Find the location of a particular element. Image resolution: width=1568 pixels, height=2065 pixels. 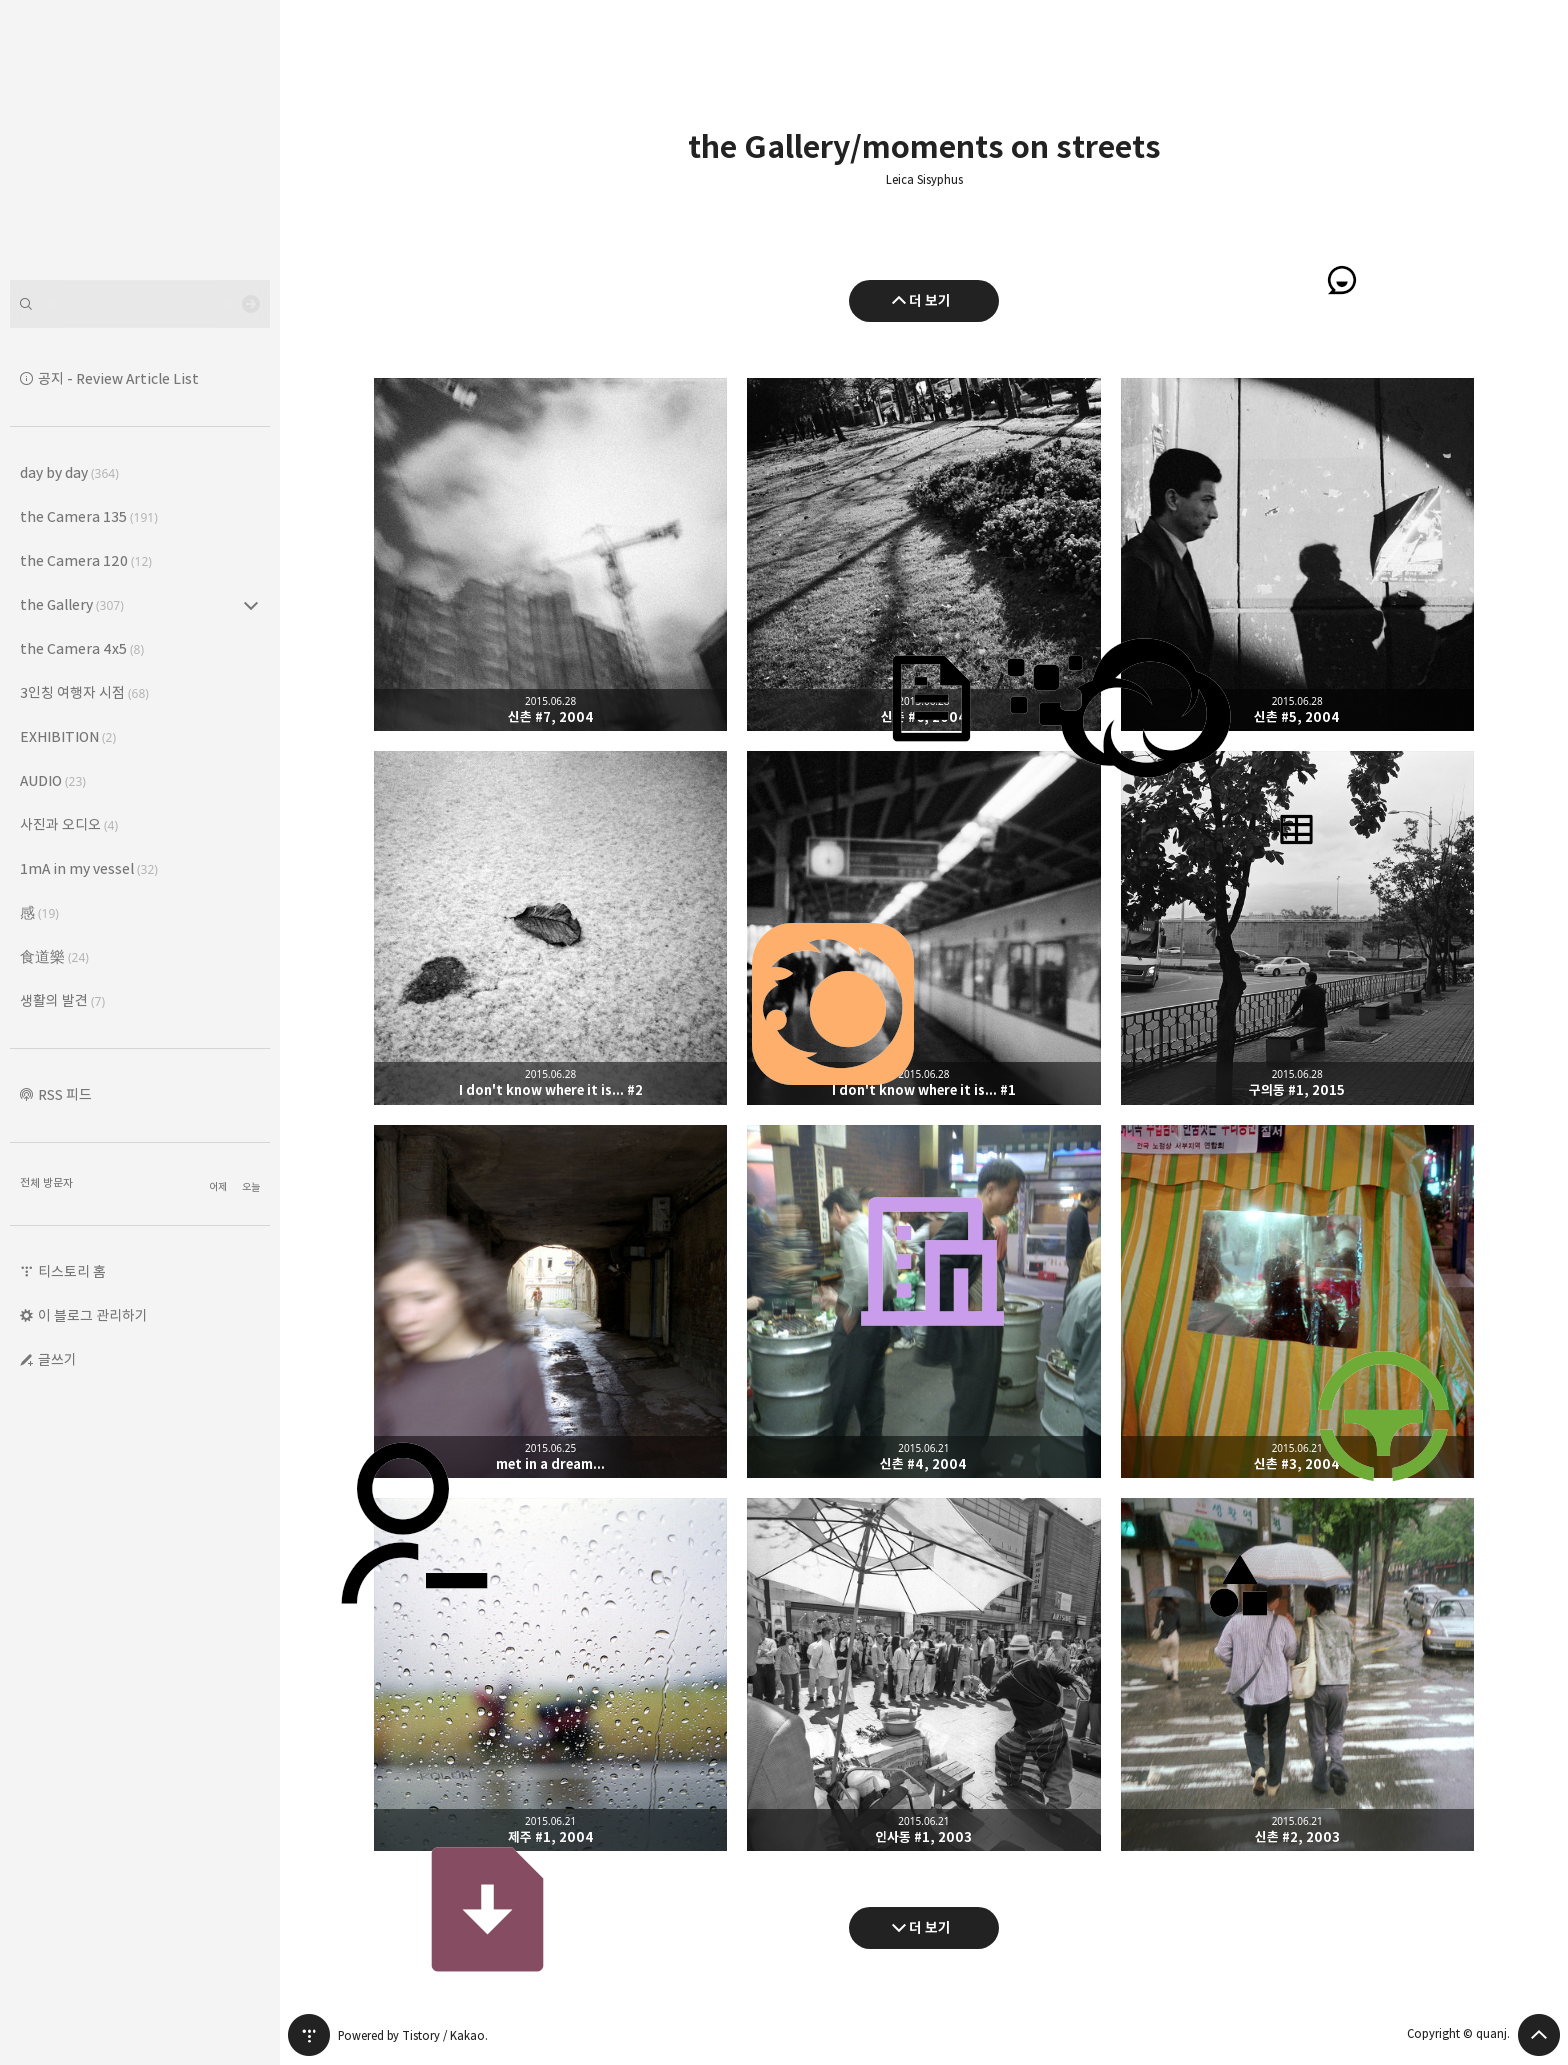

insert a table into the document is located at coordinates (1296, 829).